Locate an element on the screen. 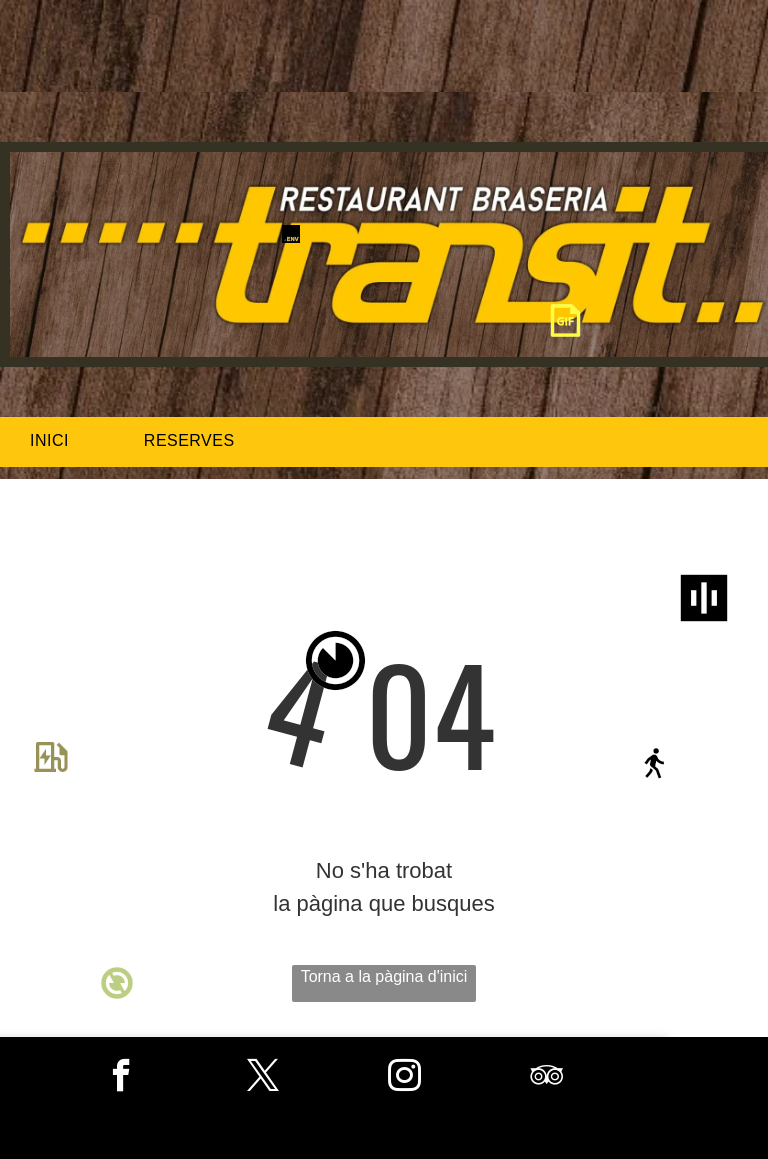 The width and height of the screenshot is (768, 1159). dotenv environment configuration tool logo is located at coordinates (291, 234).